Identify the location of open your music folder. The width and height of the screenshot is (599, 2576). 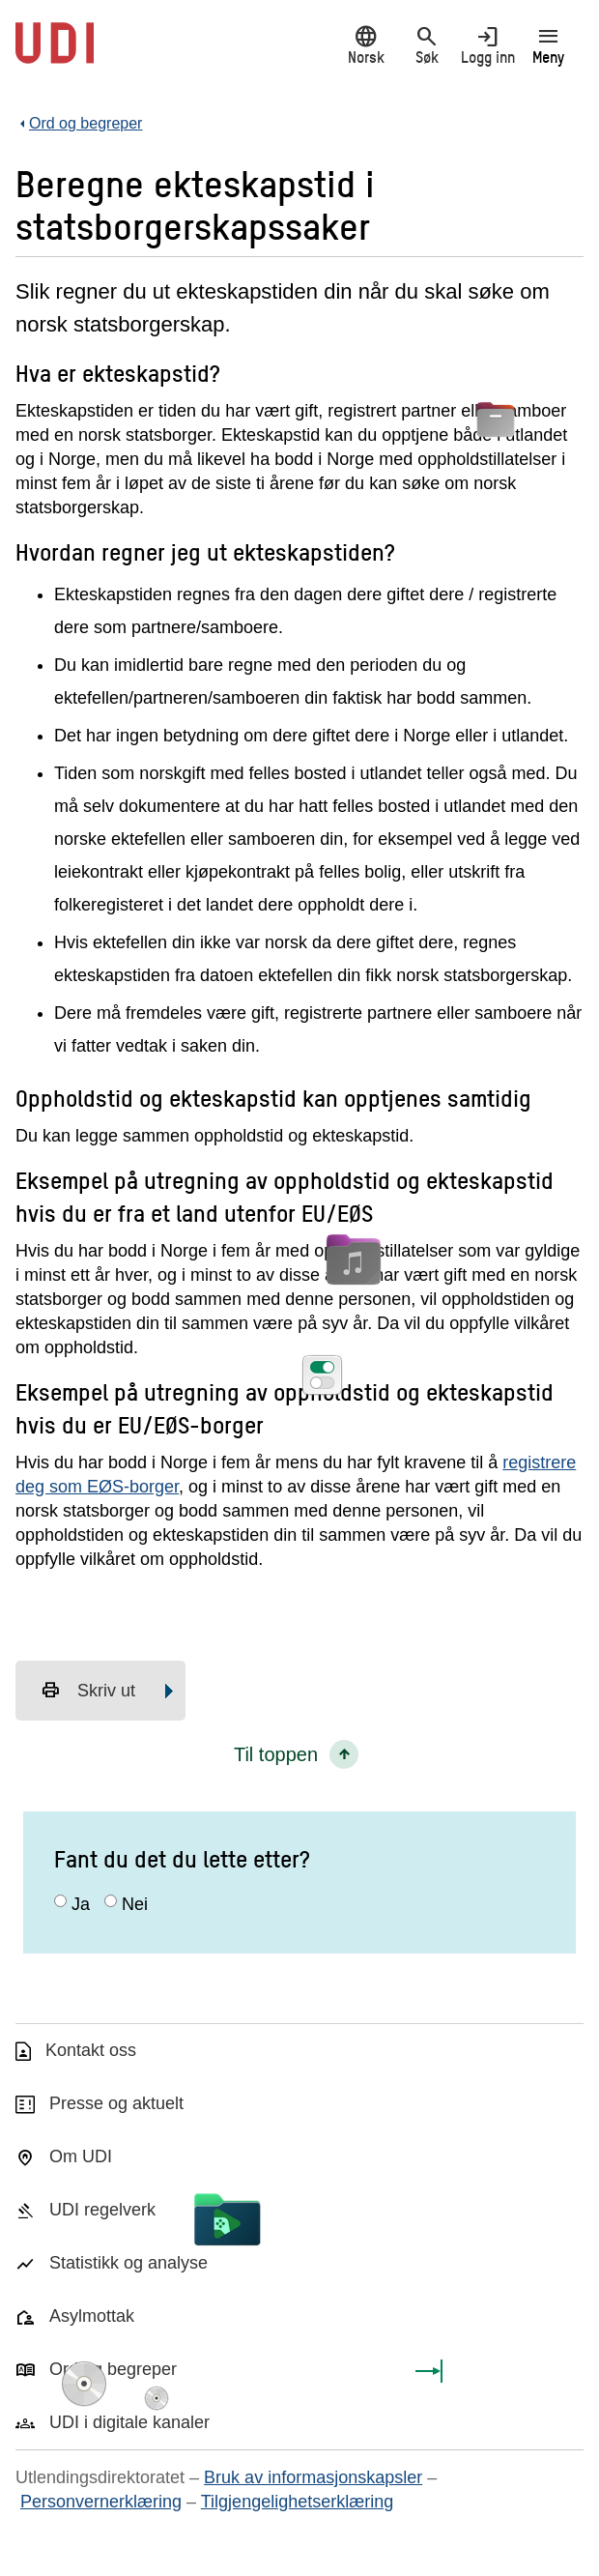
(354, 1259).